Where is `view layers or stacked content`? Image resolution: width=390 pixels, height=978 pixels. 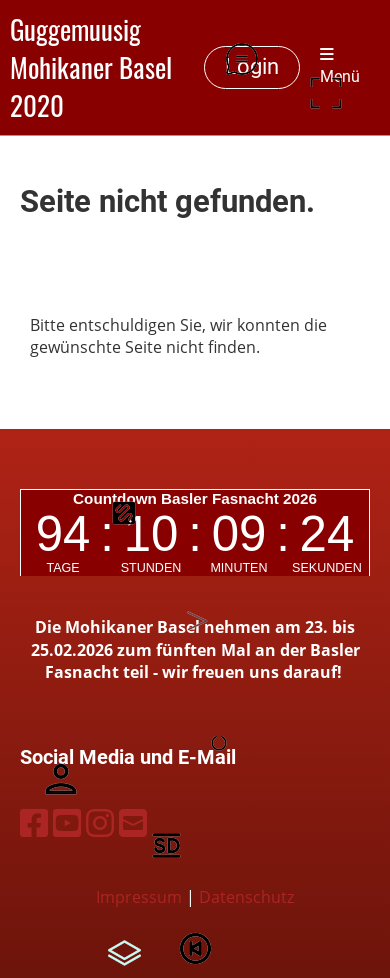
view layers or stacked content is located at coordinates (124, 953).